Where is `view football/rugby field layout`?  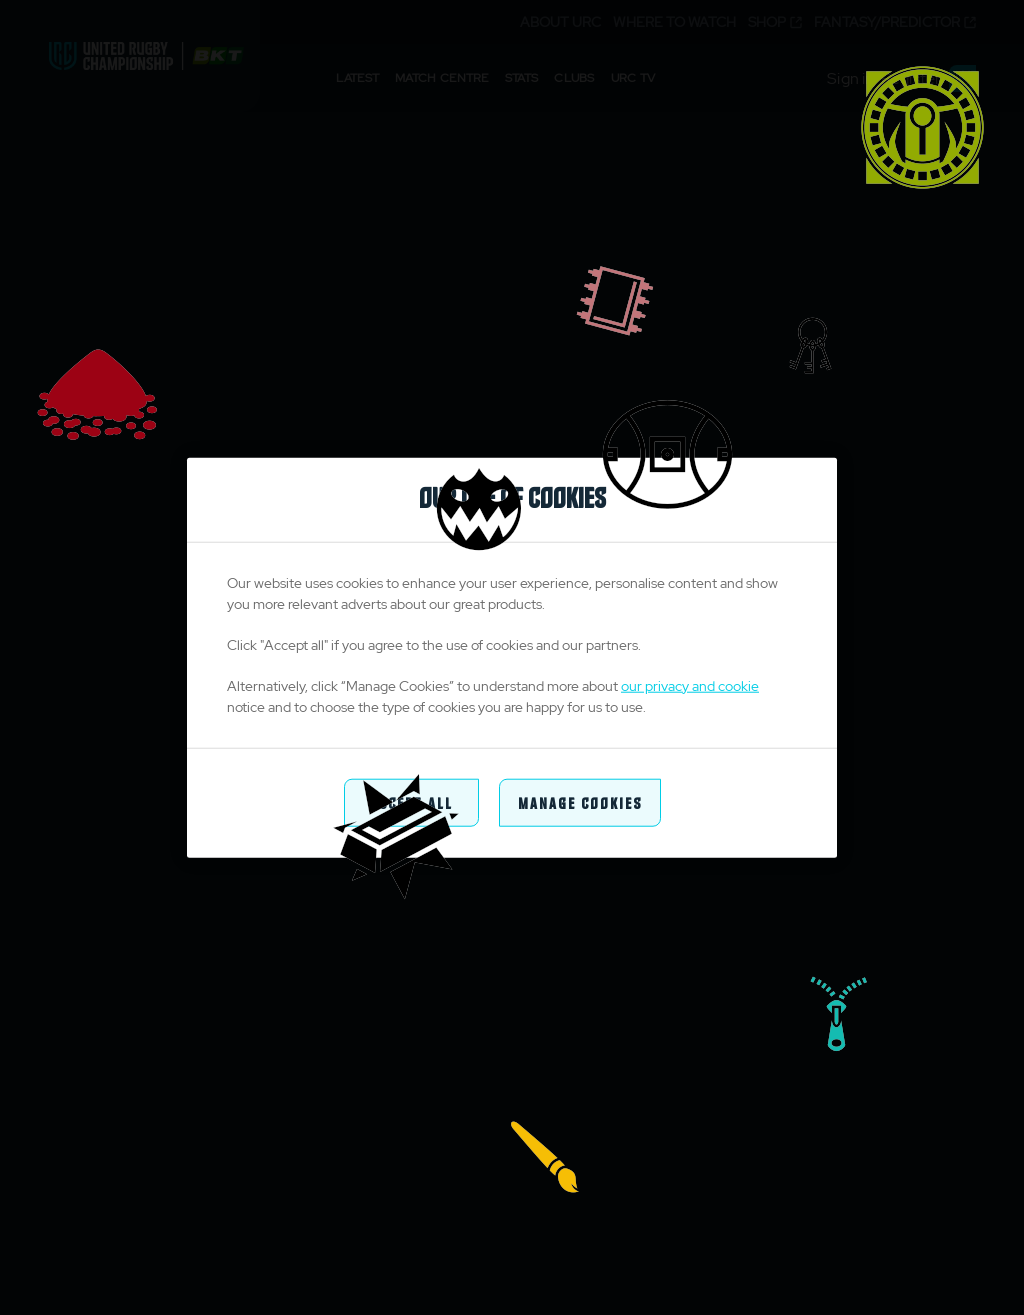
view football/rugby field layout is located at coordinates (667, 454).